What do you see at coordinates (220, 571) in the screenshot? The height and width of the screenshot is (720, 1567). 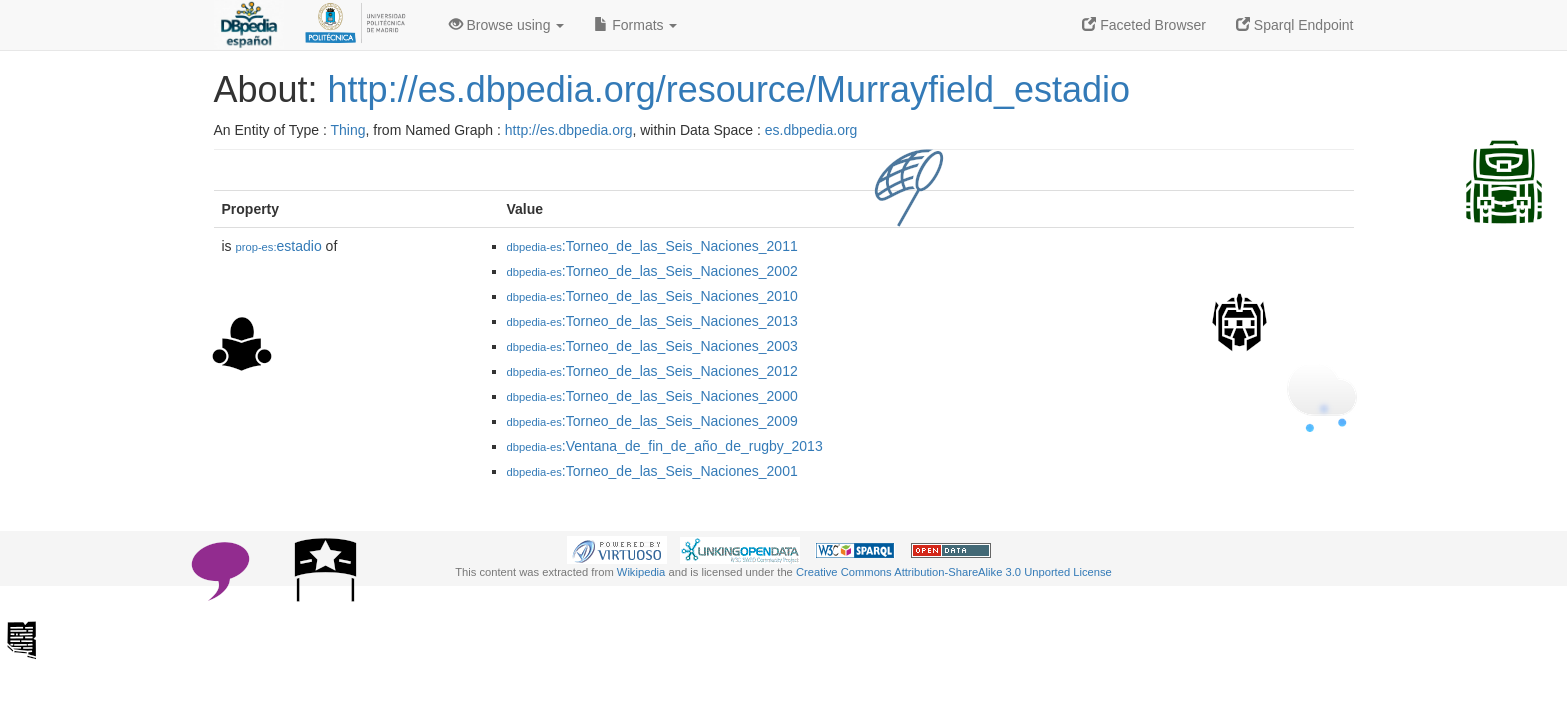 I see `open chat or messaging feature` at bounding box center [220, 571].